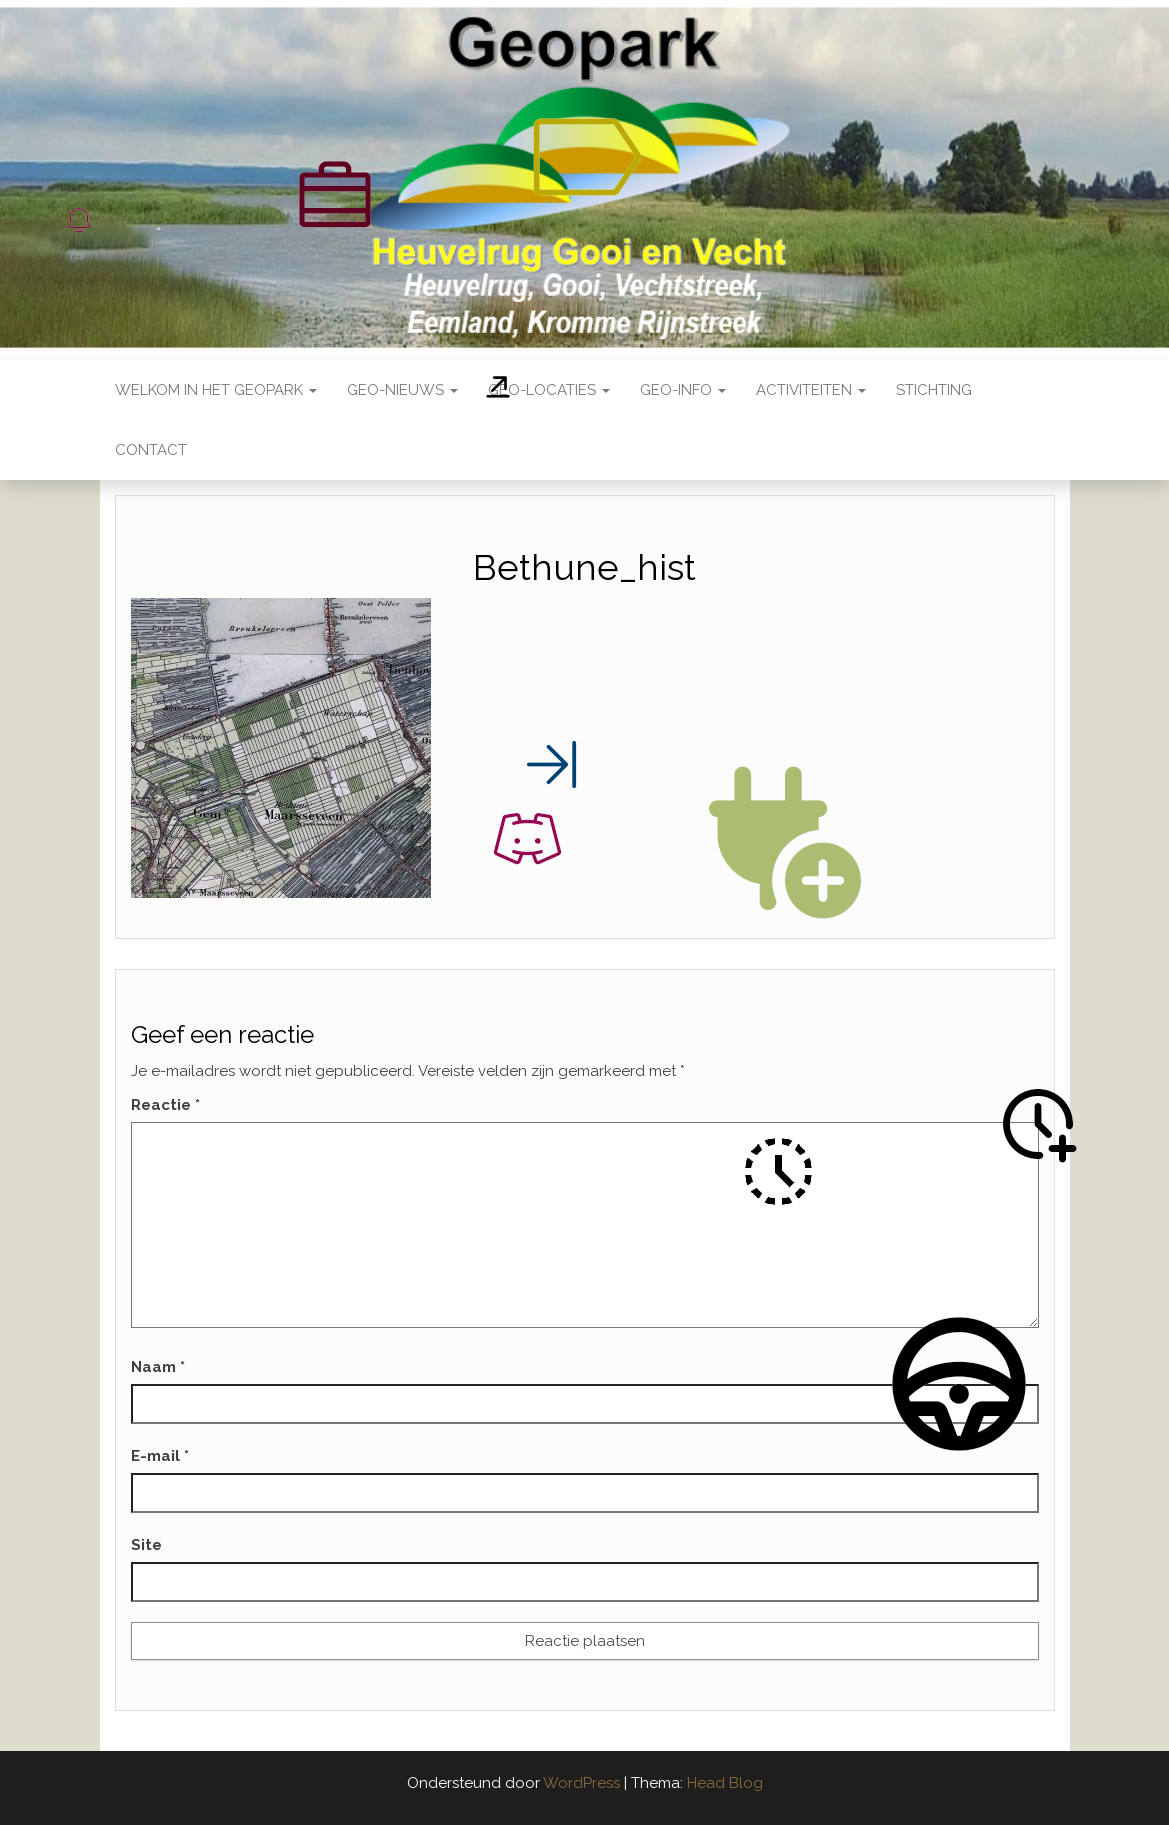 This screenshot has width=1169, height=1825. I want to click on navigate to the next item or page, so click(552, 764).